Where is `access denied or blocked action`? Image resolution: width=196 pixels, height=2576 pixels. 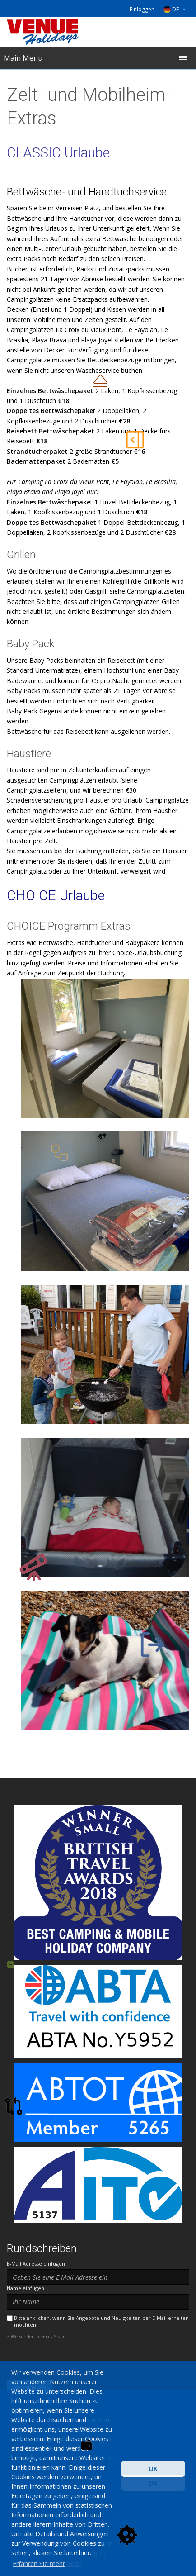 access denied or blocked action is located at coordinates (10, 1964).